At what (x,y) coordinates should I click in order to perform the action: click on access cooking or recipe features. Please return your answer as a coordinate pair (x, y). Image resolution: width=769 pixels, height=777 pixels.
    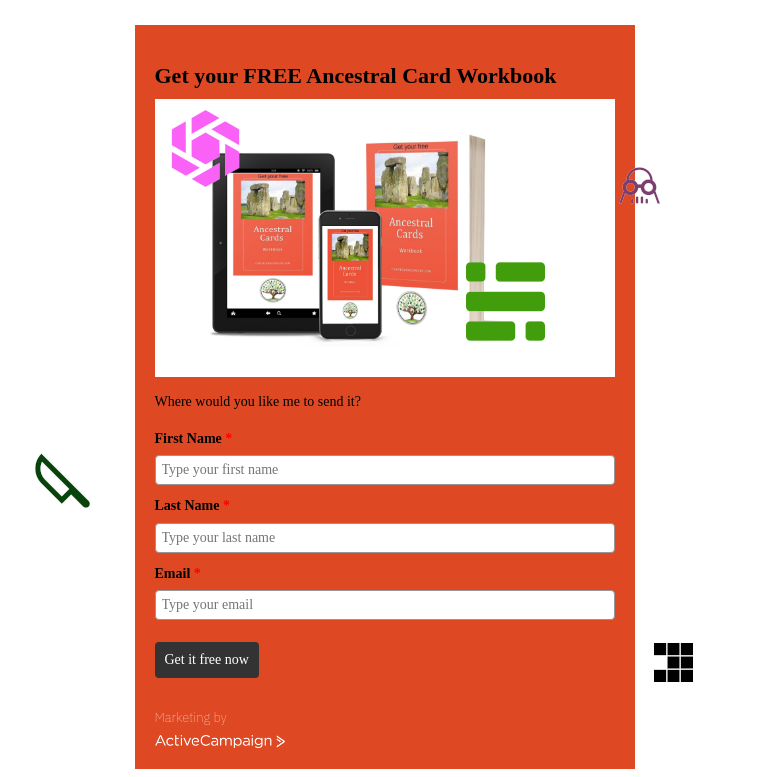
    Looking at the image, I should click on (61, 481).